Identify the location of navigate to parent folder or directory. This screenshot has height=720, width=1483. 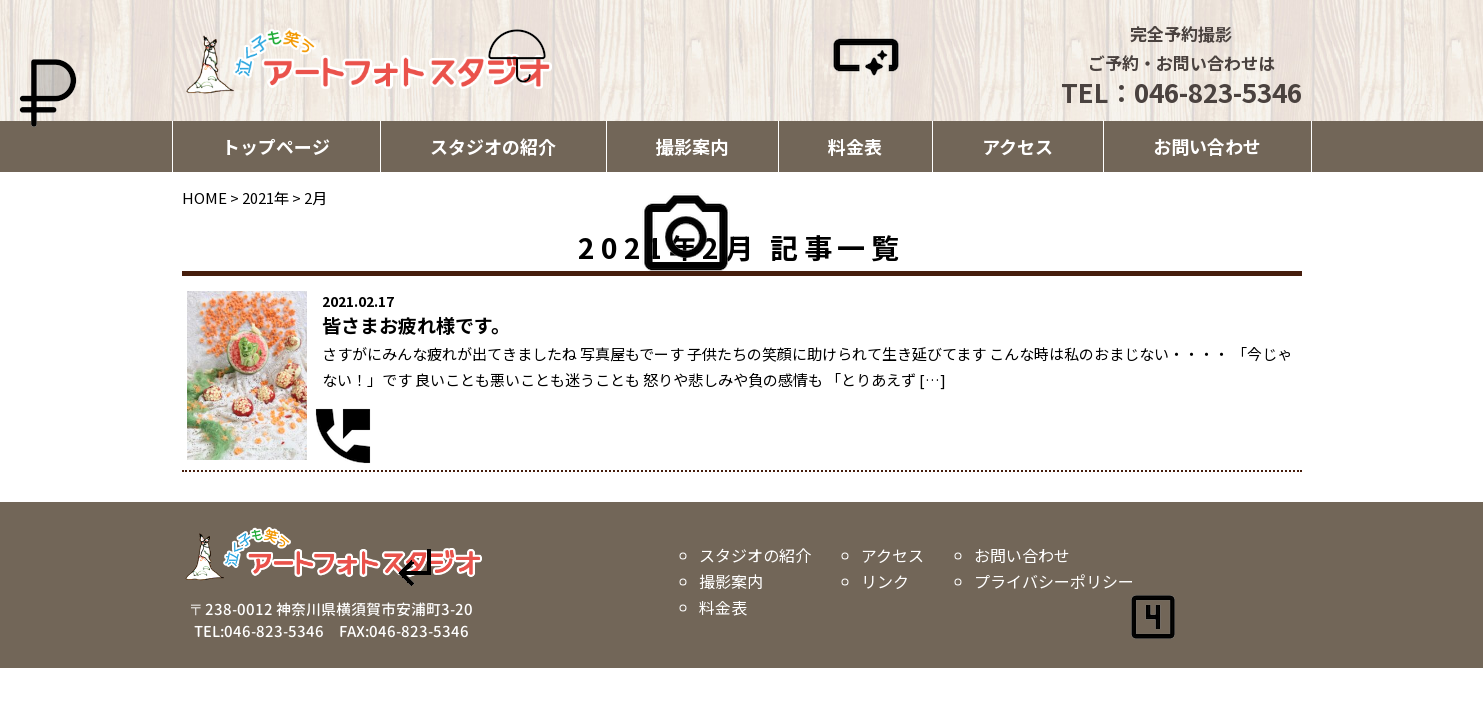
(413, 566).